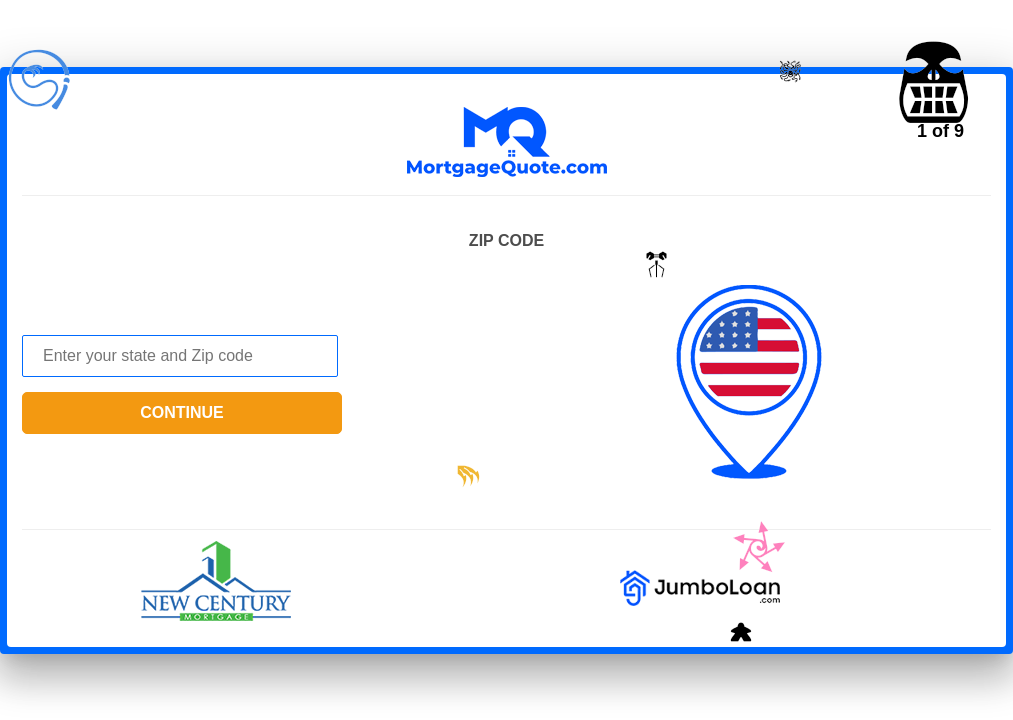 Image resolution: width=1013 pixels, height=720 pixels. I want to click on deploy nano-bot units, so click(656, 264).